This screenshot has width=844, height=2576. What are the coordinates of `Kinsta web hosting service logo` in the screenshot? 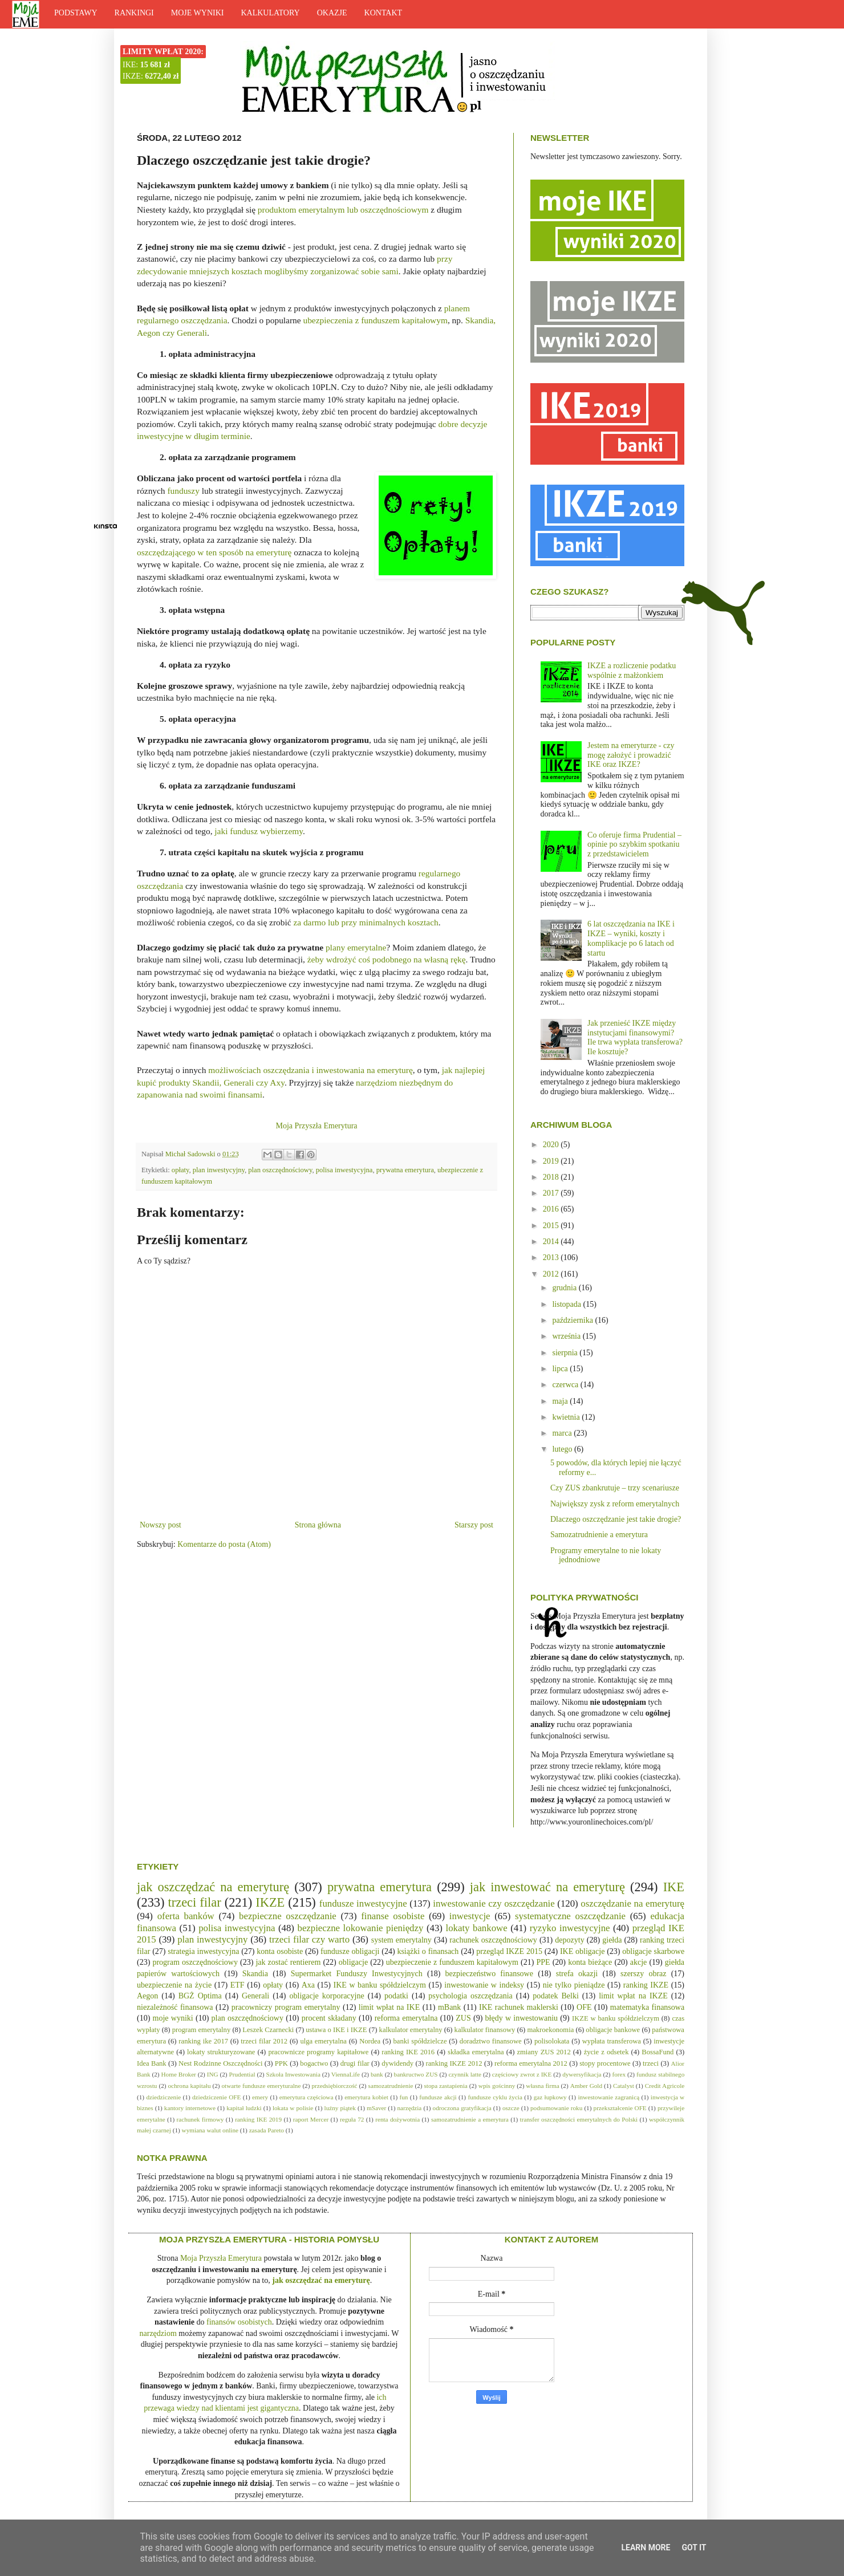 It's located at (105, 526).